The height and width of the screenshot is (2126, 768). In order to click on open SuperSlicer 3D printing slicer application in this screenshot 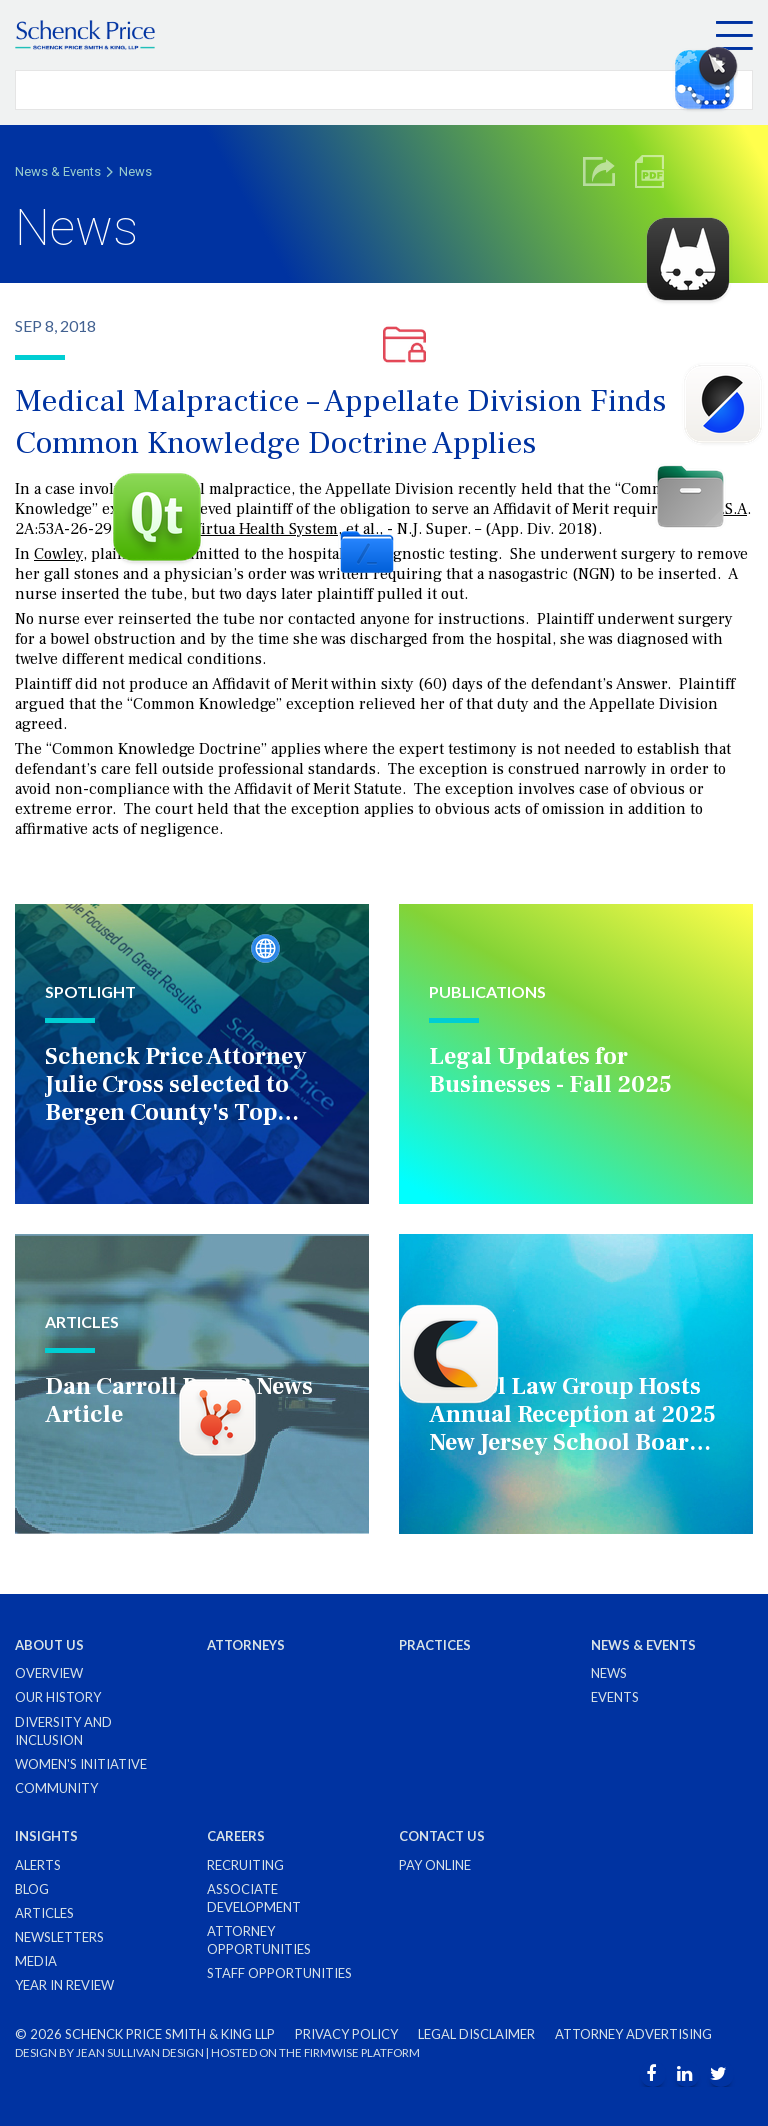, I will do `click(723, 404)`.